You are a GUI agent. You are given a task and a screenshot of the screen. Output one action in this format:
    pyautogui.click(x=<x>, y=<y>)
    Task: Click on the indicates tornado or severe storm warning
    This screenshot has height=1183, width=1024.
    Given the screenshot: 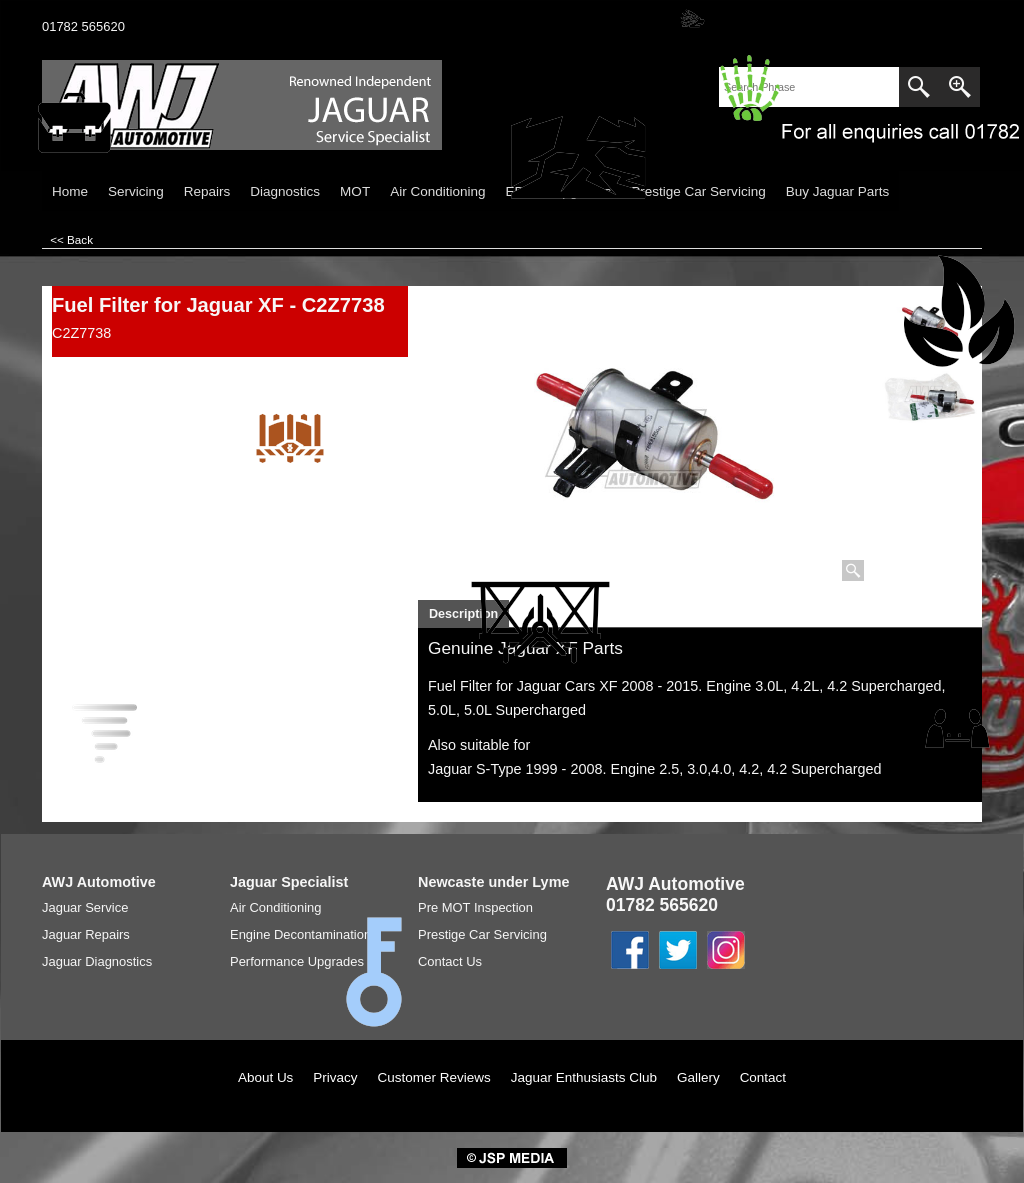 What is the action you would take?
    pyautogui.click(x=104, y=733)
    